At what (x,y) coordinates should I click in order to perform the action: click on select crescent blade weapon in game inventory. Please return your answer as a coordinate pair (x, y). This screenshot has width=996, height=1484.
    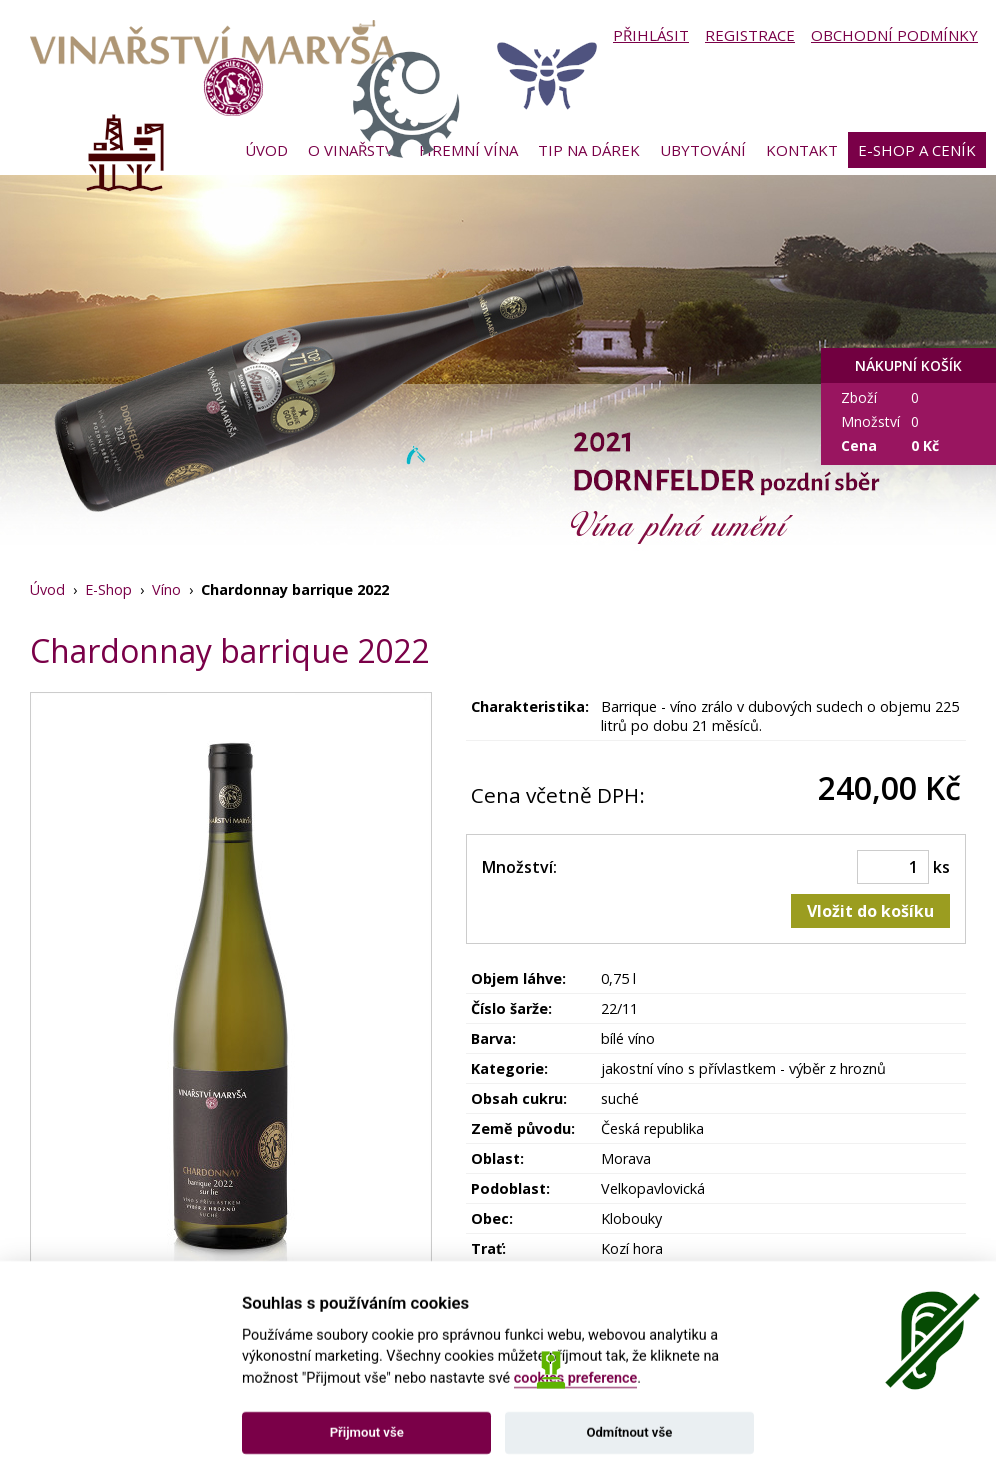
    Looking at the image, I should click on (406, 104).